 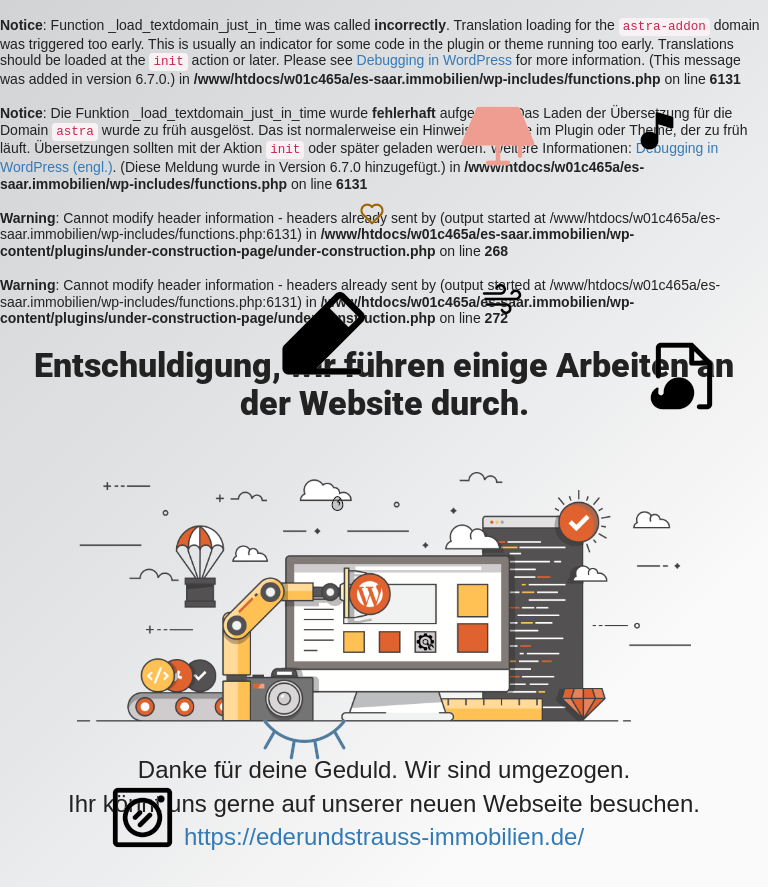 What do you see at coordinates (337, 503) in the screenshot?
I see `indicates a cracked or broken item` at bounding box center [337, 503].